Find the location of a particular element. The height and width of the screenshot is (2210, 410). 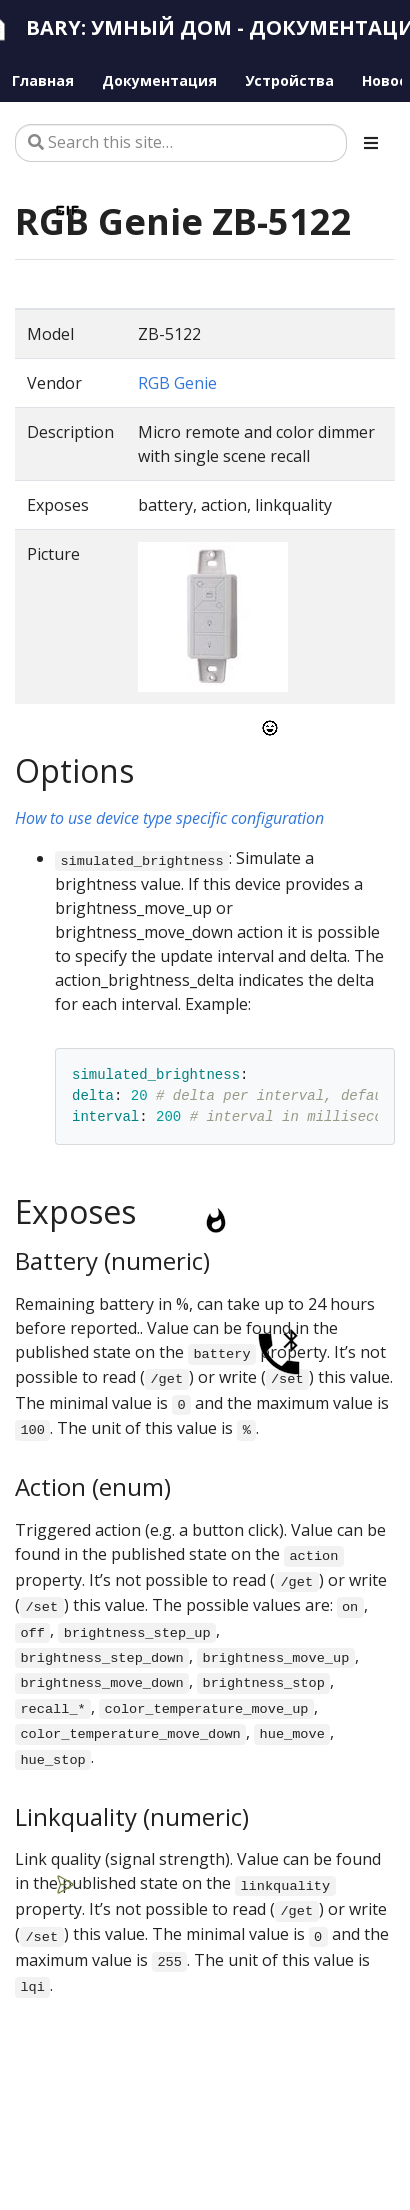

rate your experience as very satisfied is located at coordinates (270, 728).